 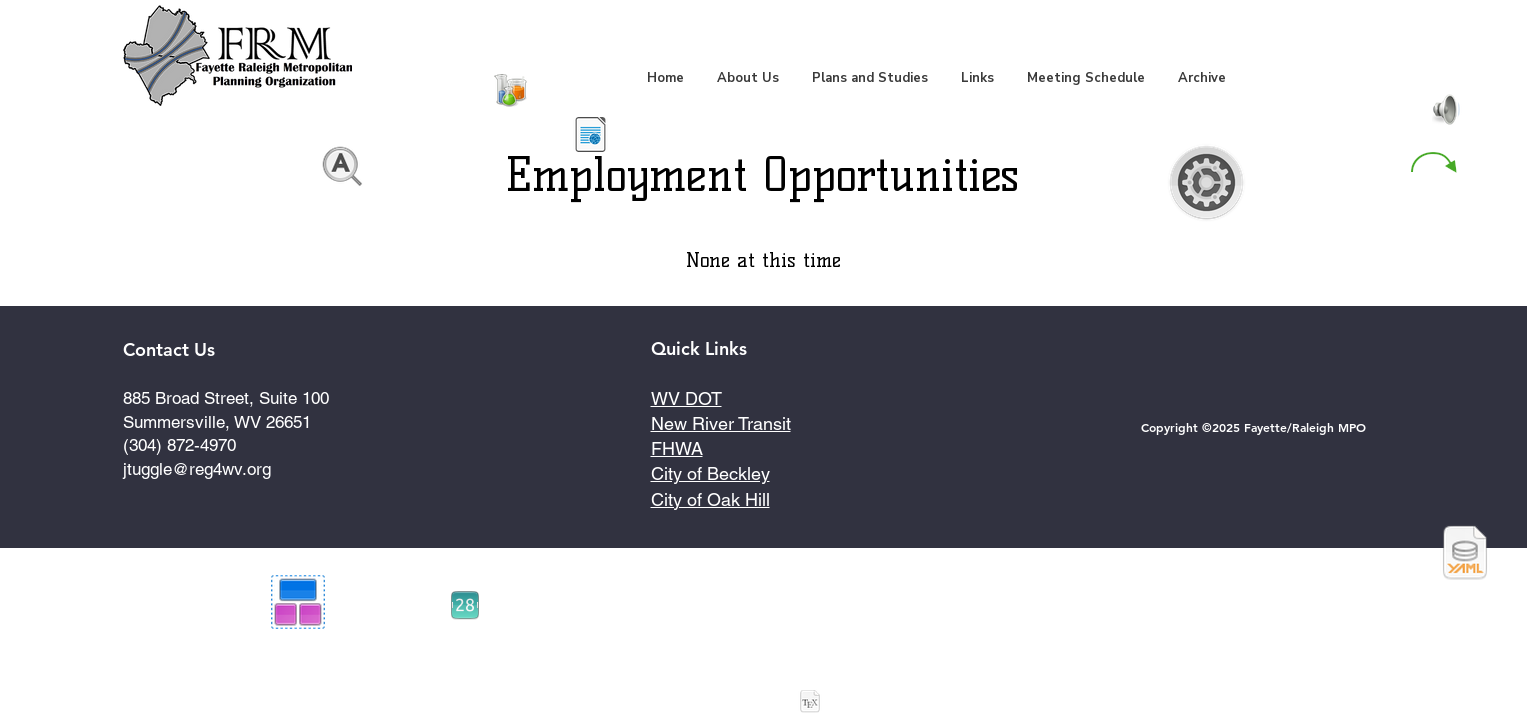 I want to click on view or edit document properties, so click(x=1206, y=182).